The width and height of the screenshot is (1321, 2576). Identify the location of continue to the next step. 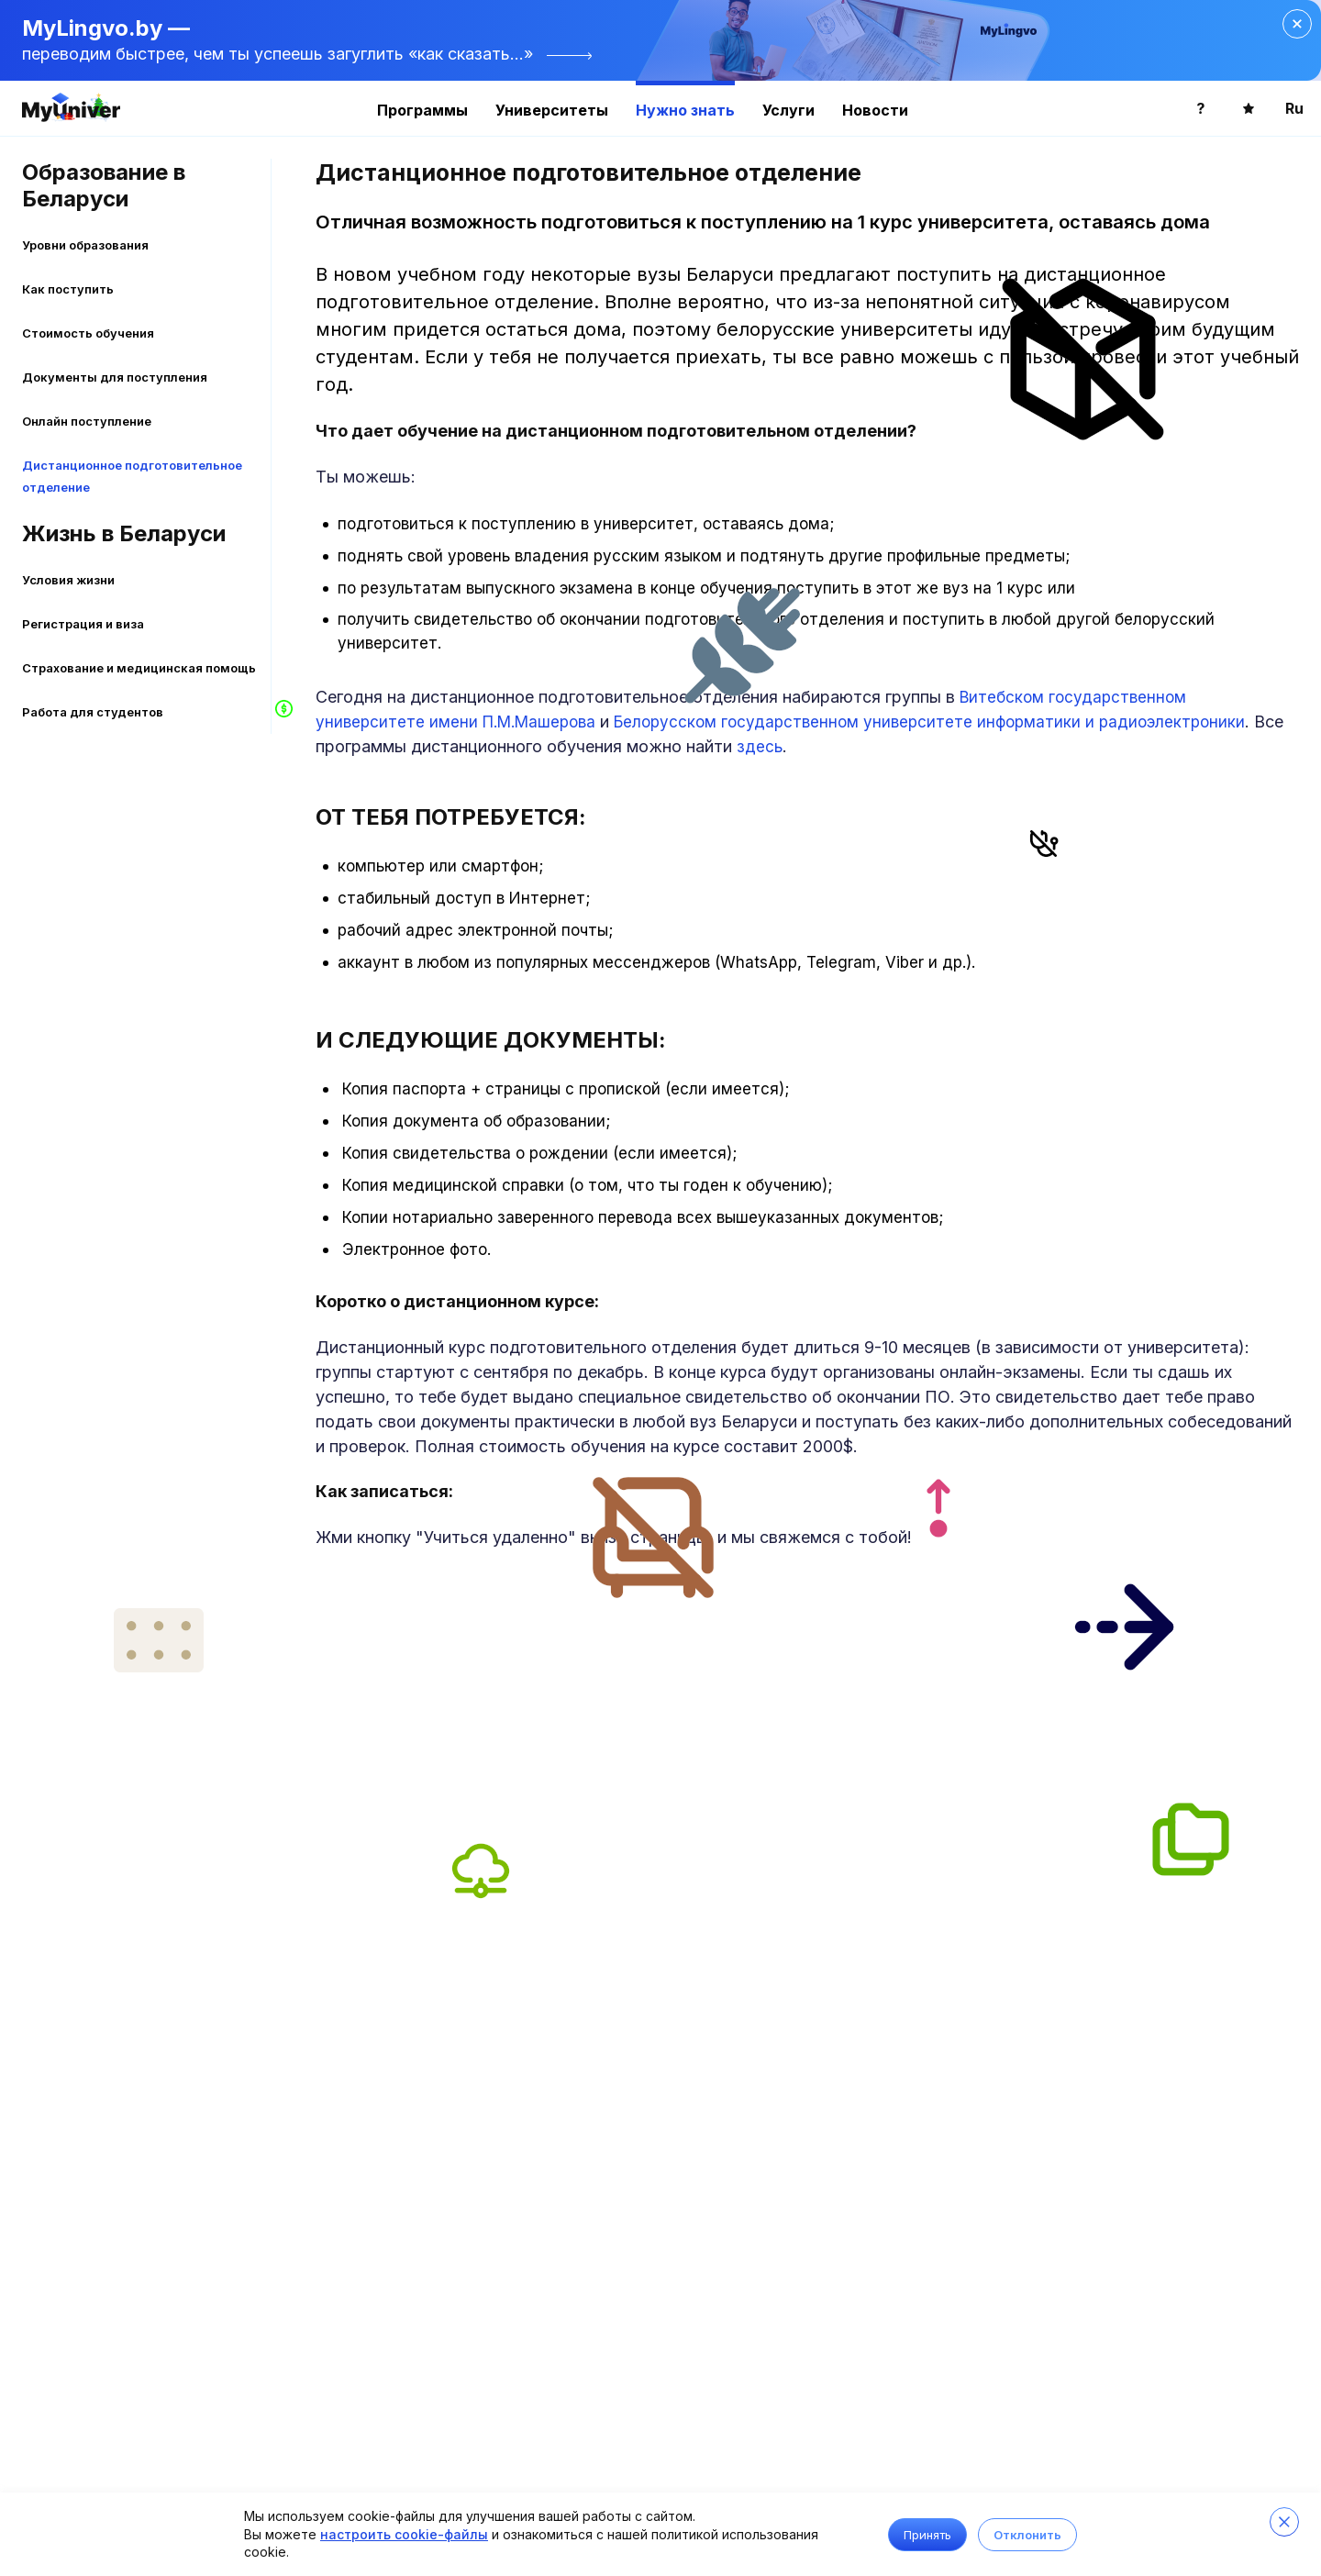
(1124, 1627).